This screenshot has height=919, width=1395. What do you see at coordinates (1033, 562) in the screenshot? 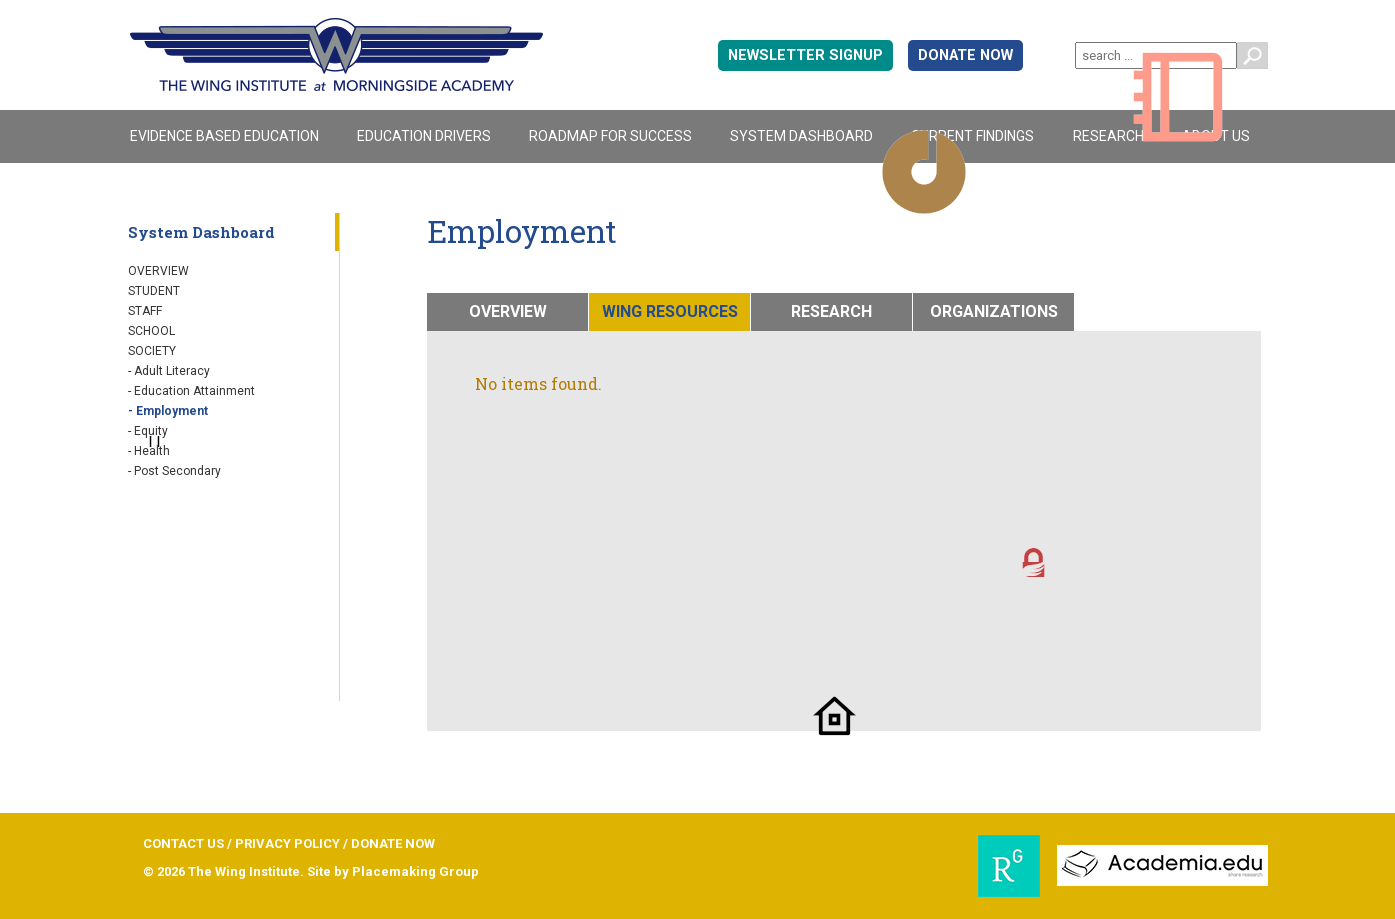
I see `gnu privacy guard (gpg) encryption software logo` at bounding box center [1033, 562].